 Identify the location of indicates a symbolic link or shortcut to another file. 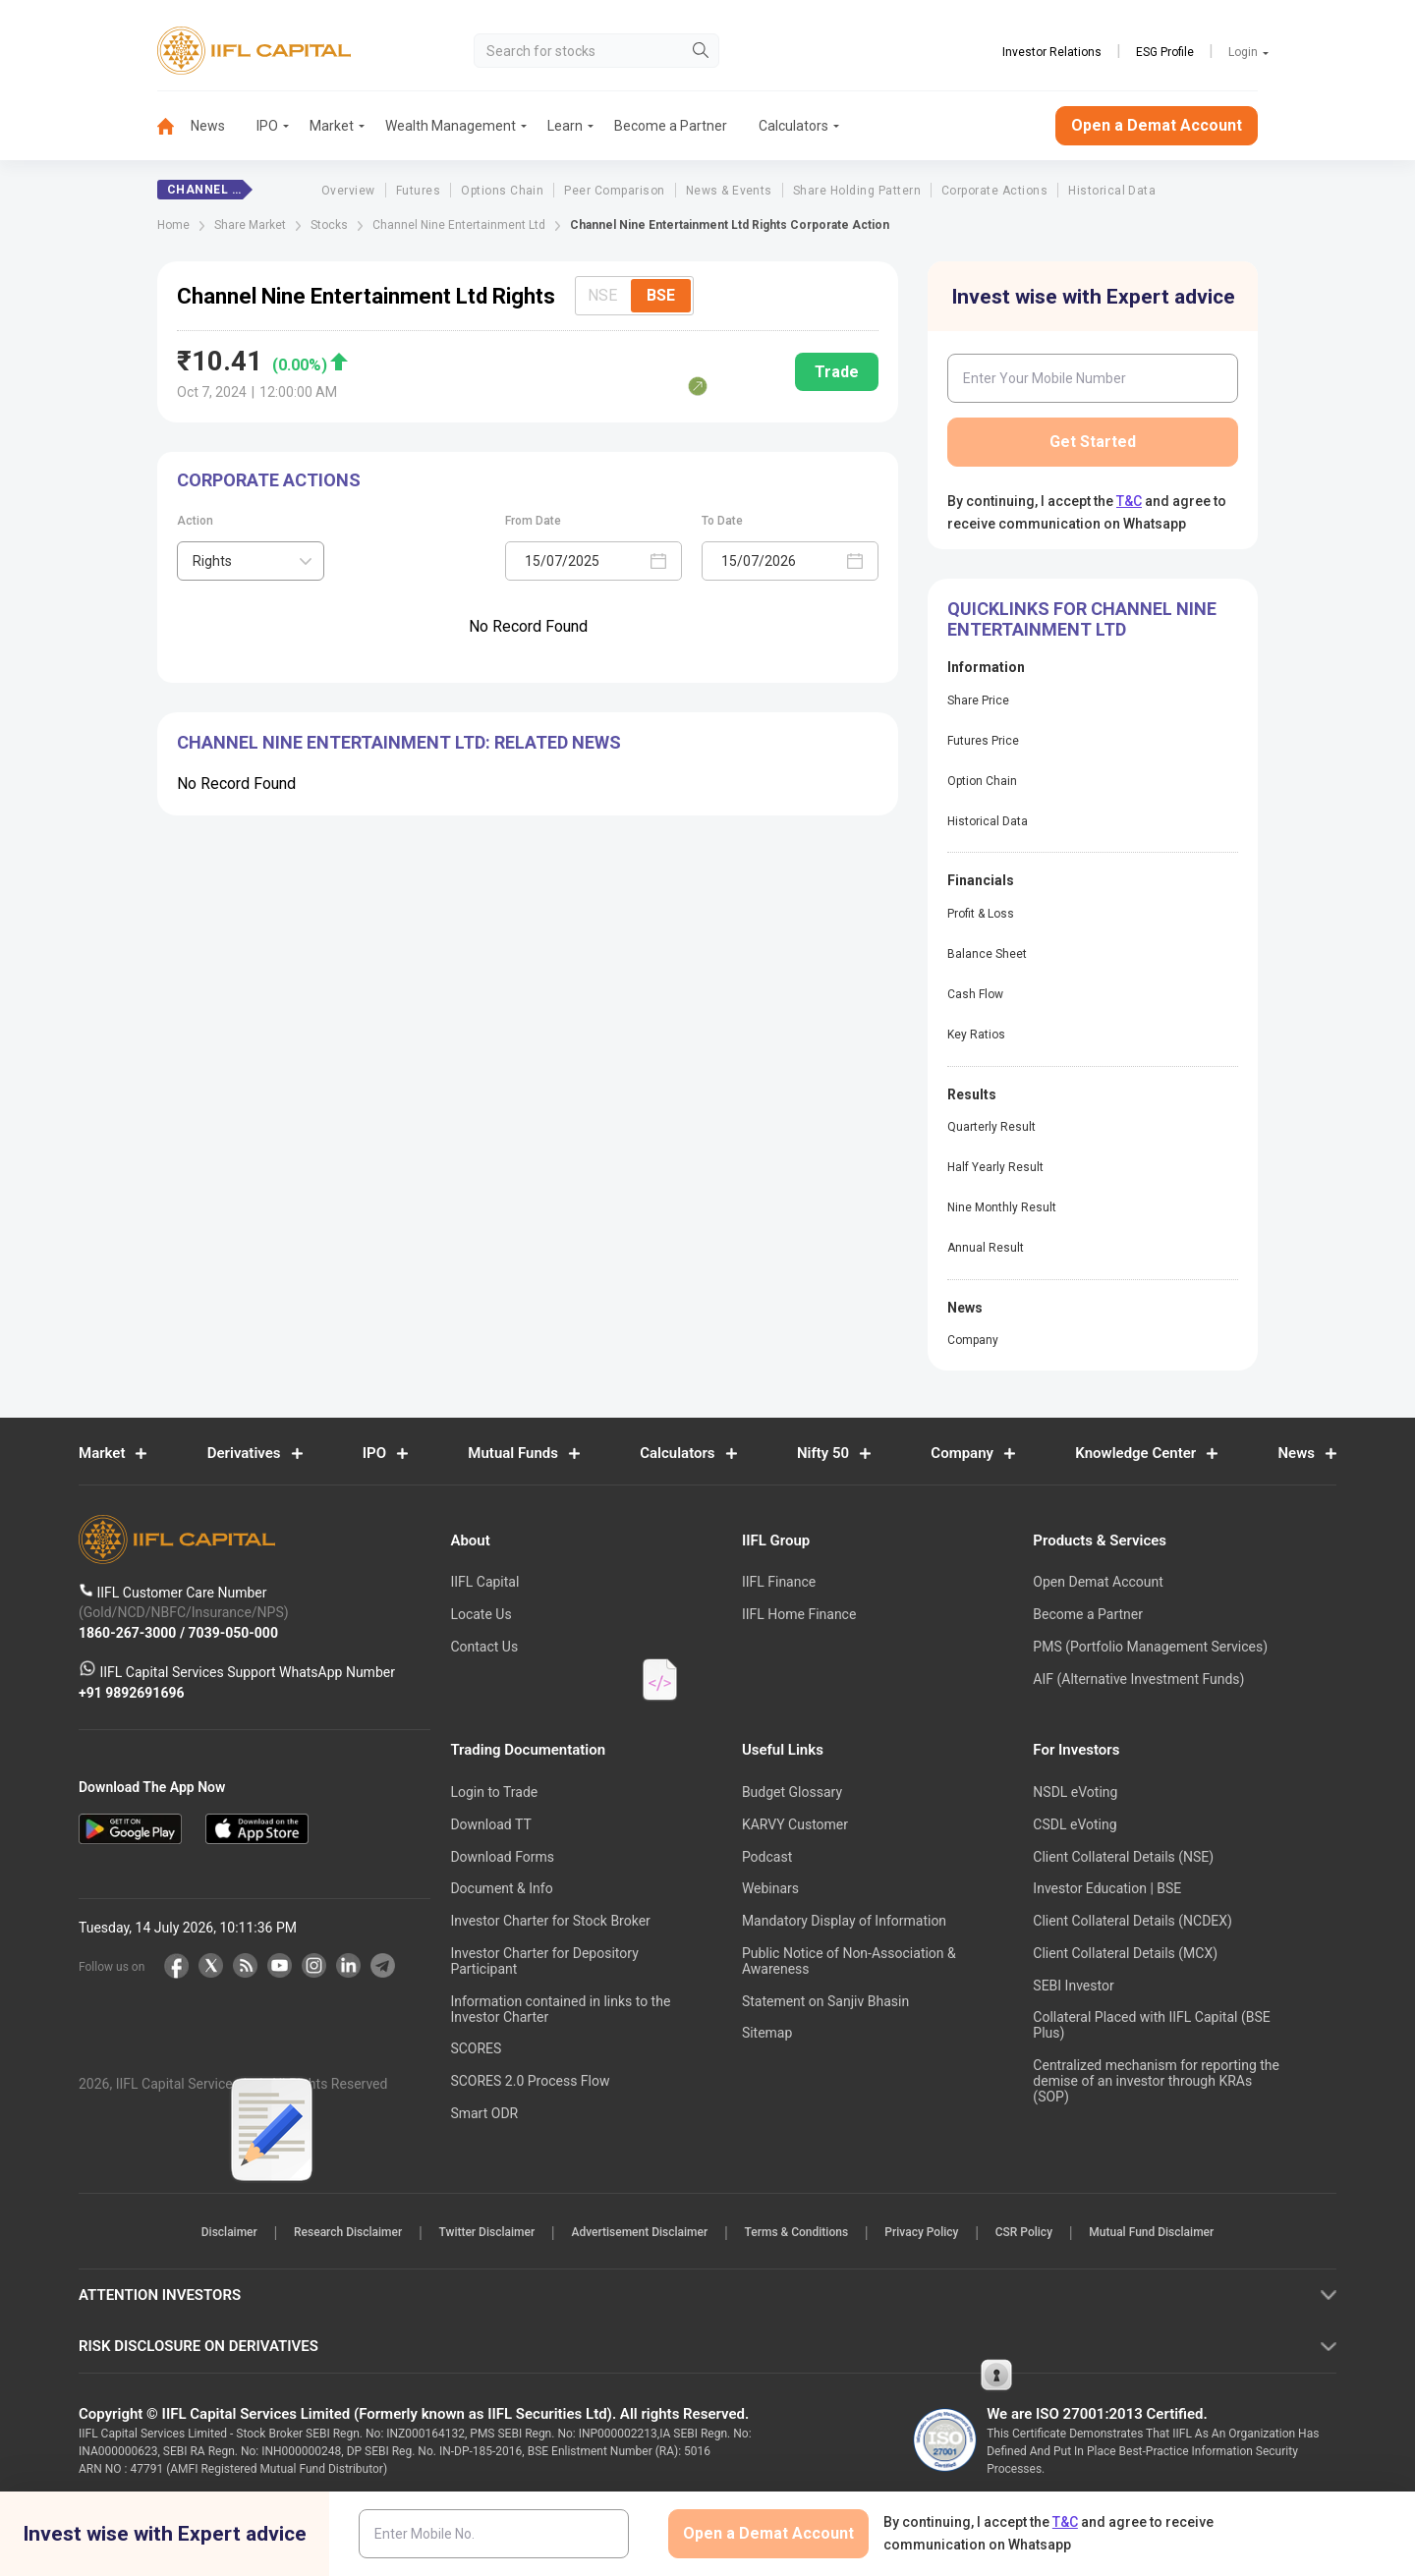
(698, 386).